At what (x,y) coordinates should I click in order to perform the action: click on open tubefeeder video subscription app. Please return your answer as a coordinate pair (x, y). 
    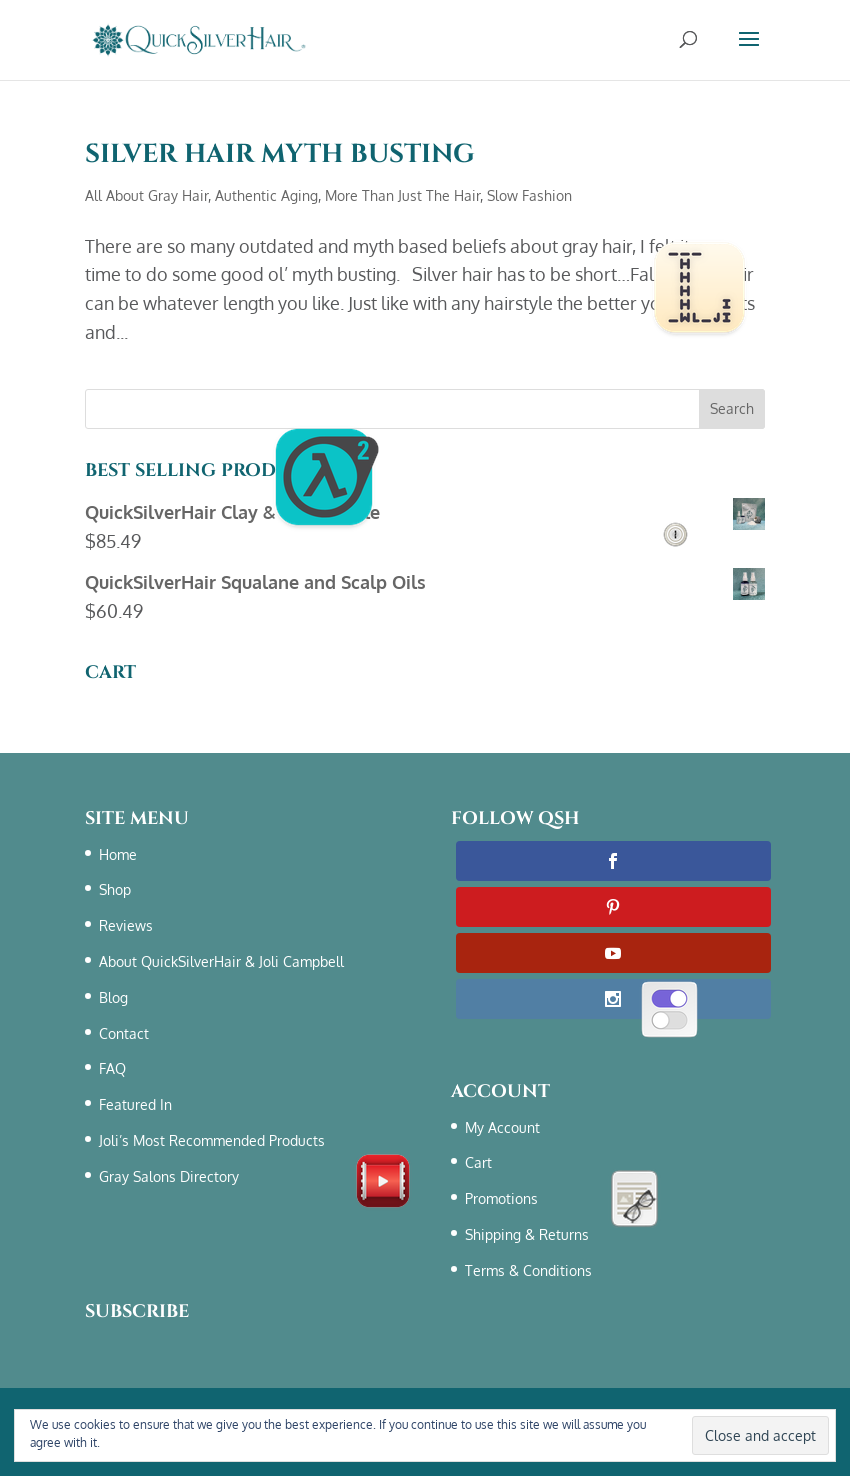
    Looking at the image, I should click on (383, 1181).